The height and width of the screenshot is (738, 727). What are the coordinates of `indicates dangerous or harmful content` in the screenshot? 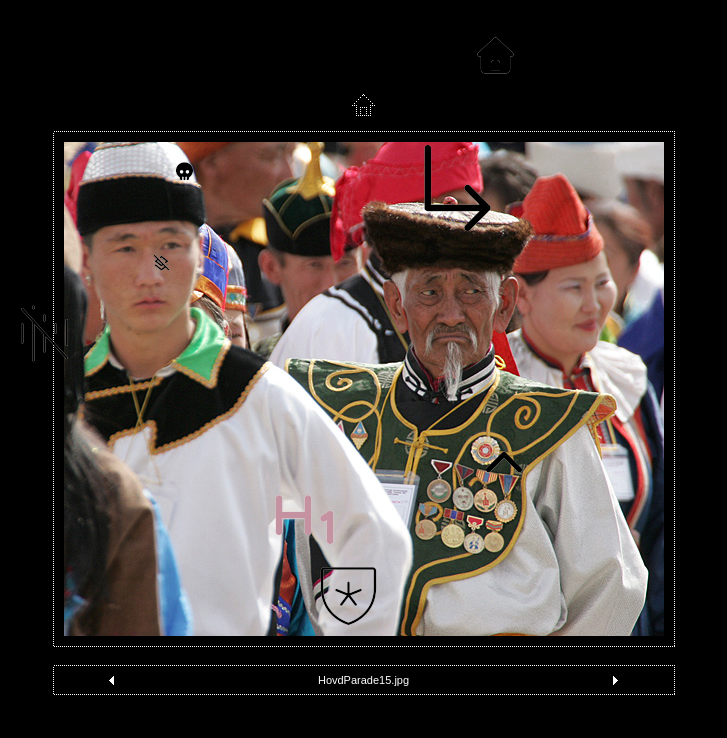 It's located at (184, 171).